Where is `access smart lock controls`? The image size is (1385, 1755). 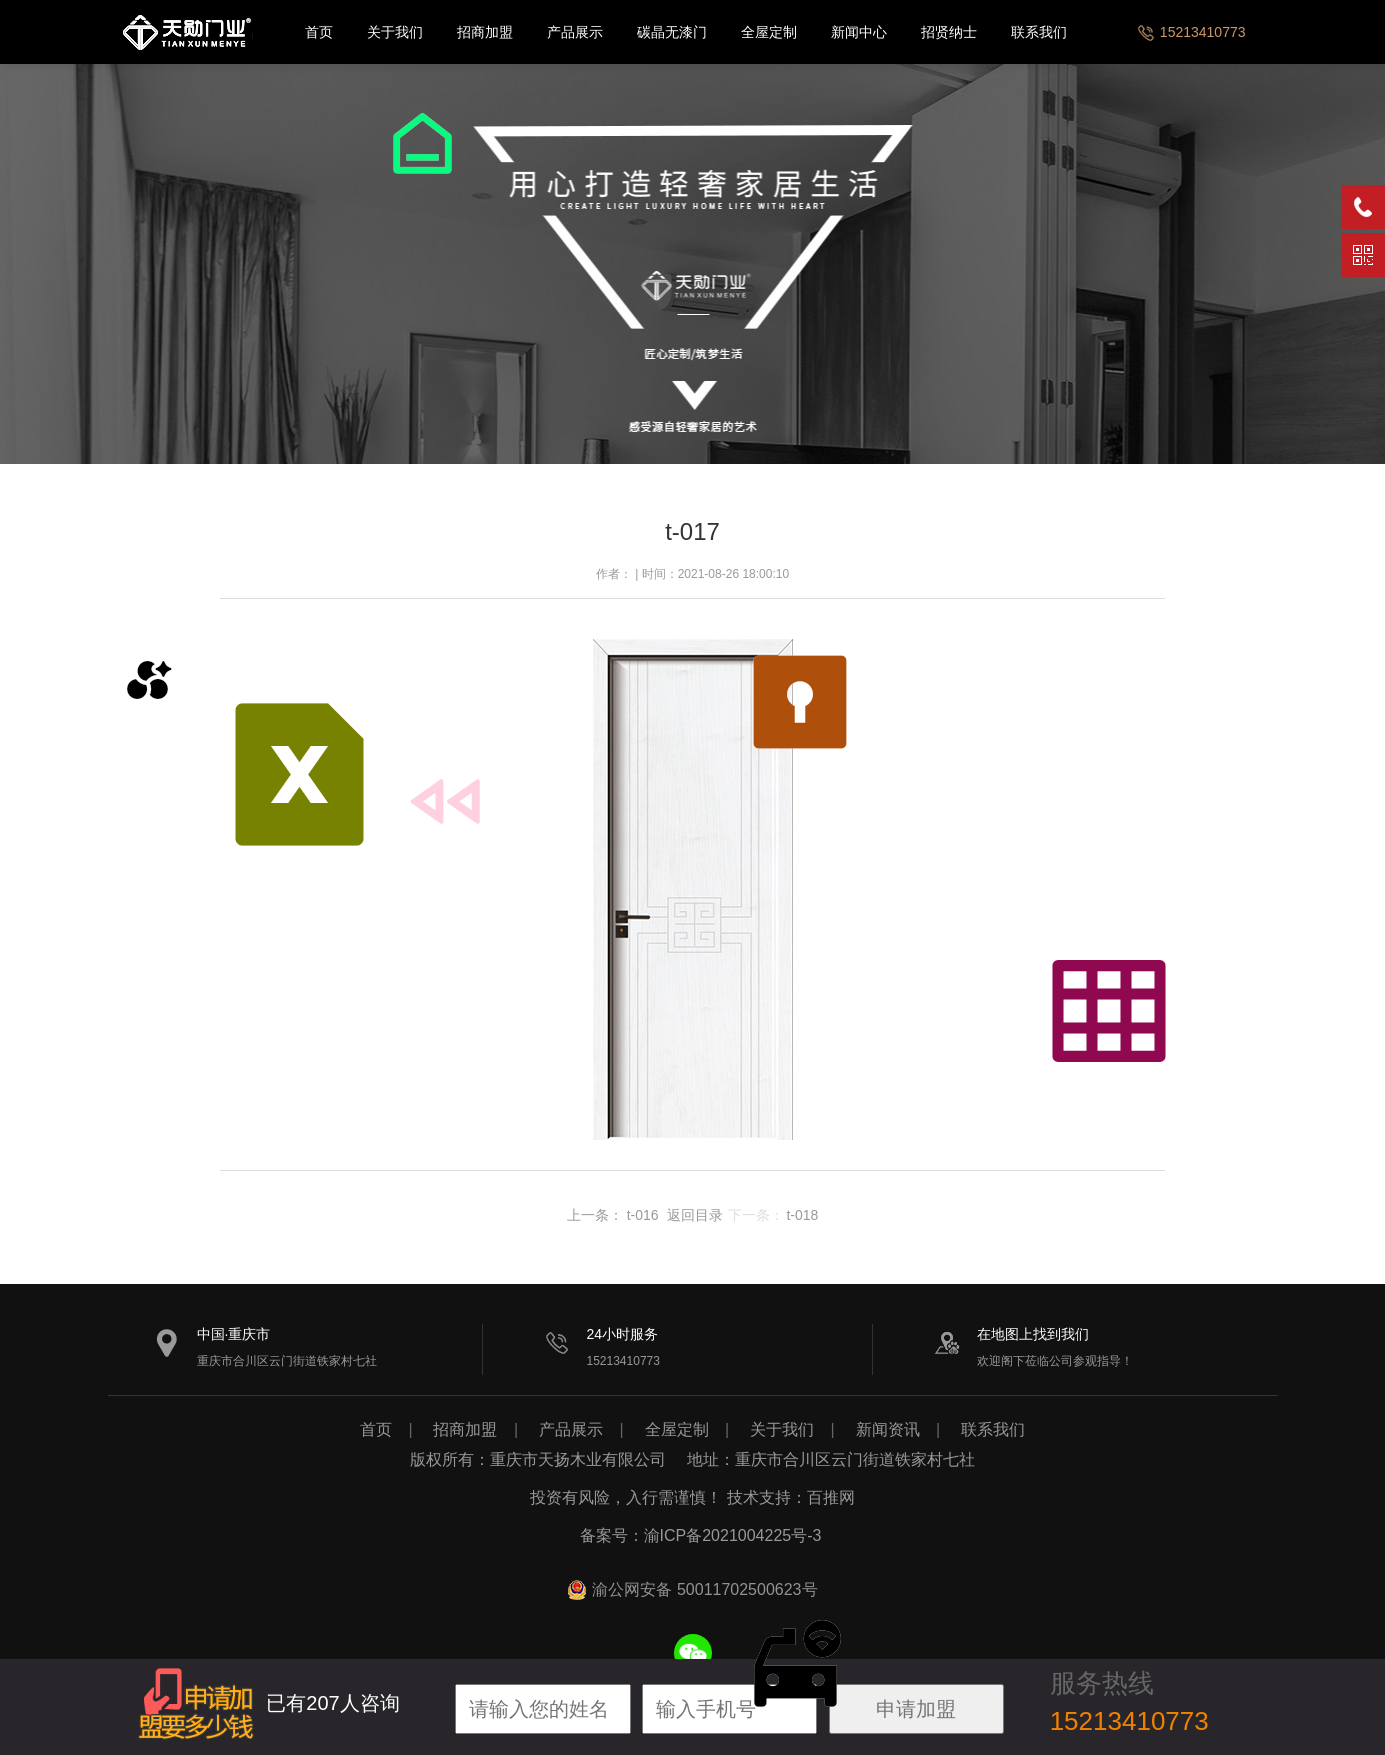 access smart lock controls is located at coordinates (800, 702).